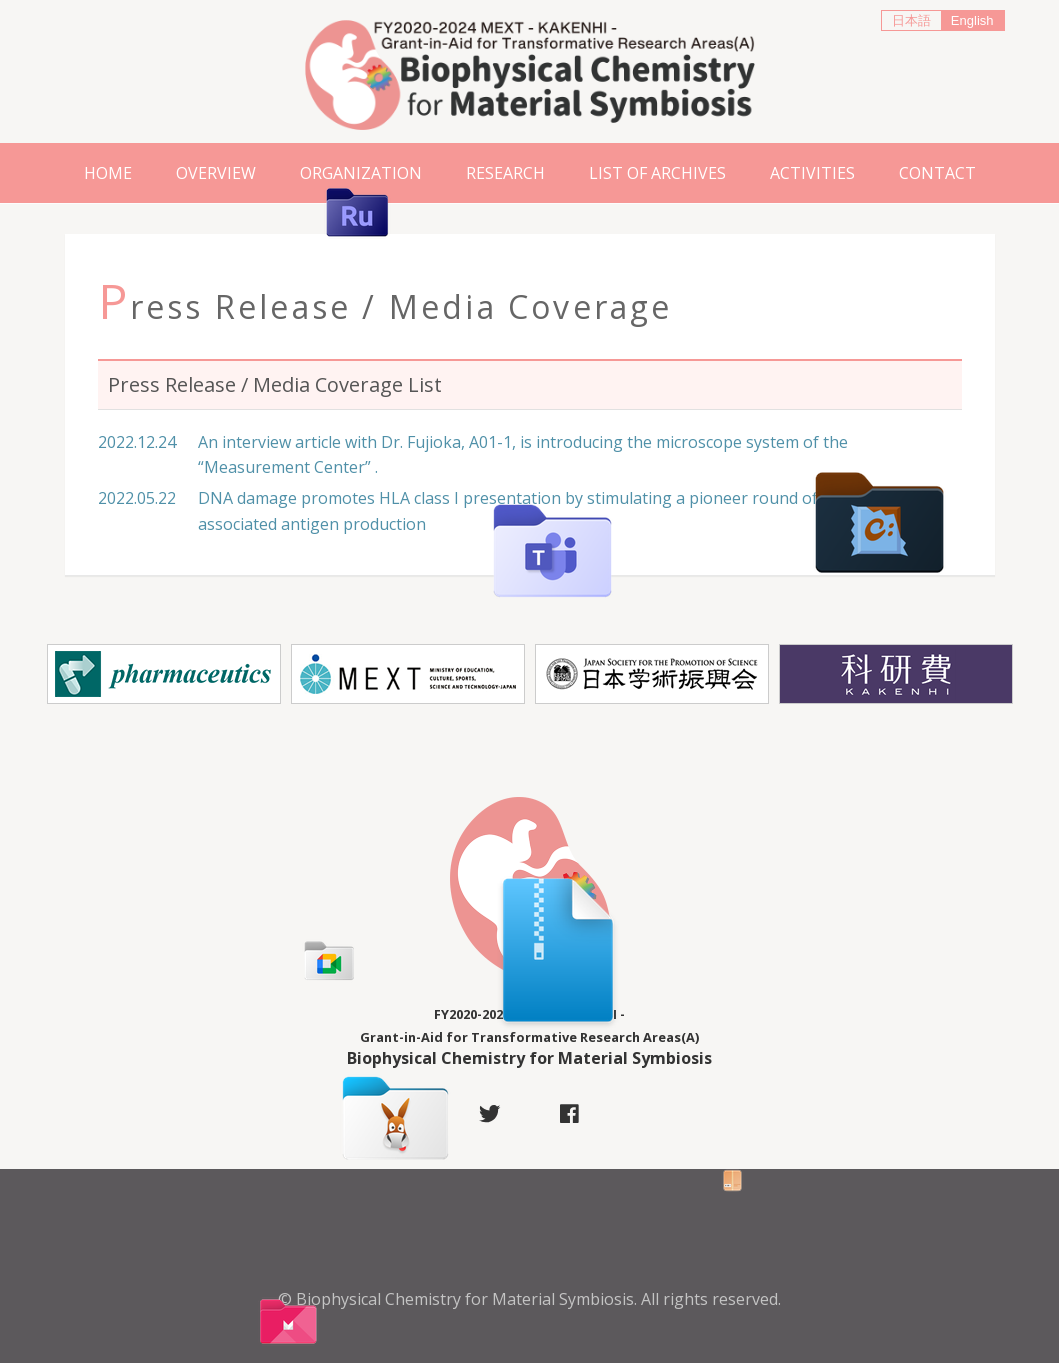 This screenshot has height=1363, width=1059. I want to click on open folder containing Google Meet files, so click(329, 962).